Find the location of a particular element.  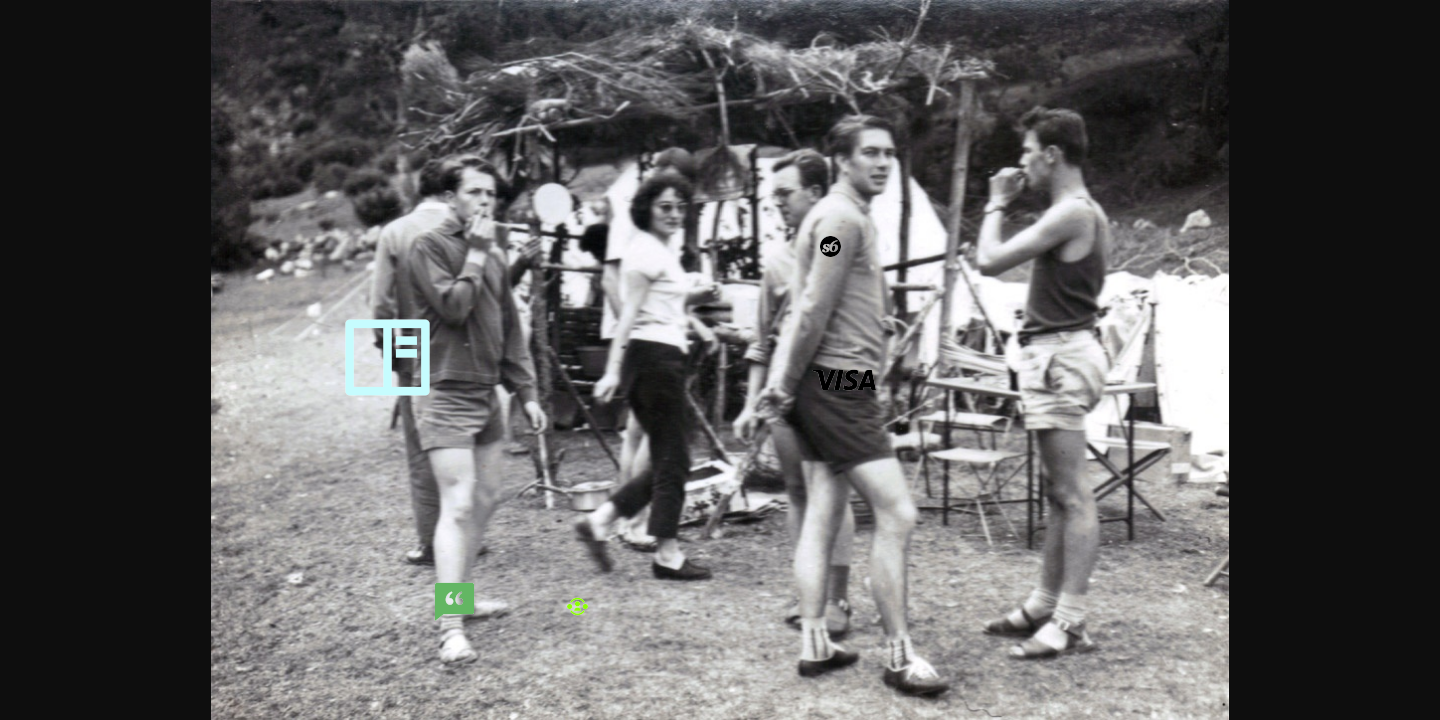

view quoted messages is located at coordinates (454, 600).